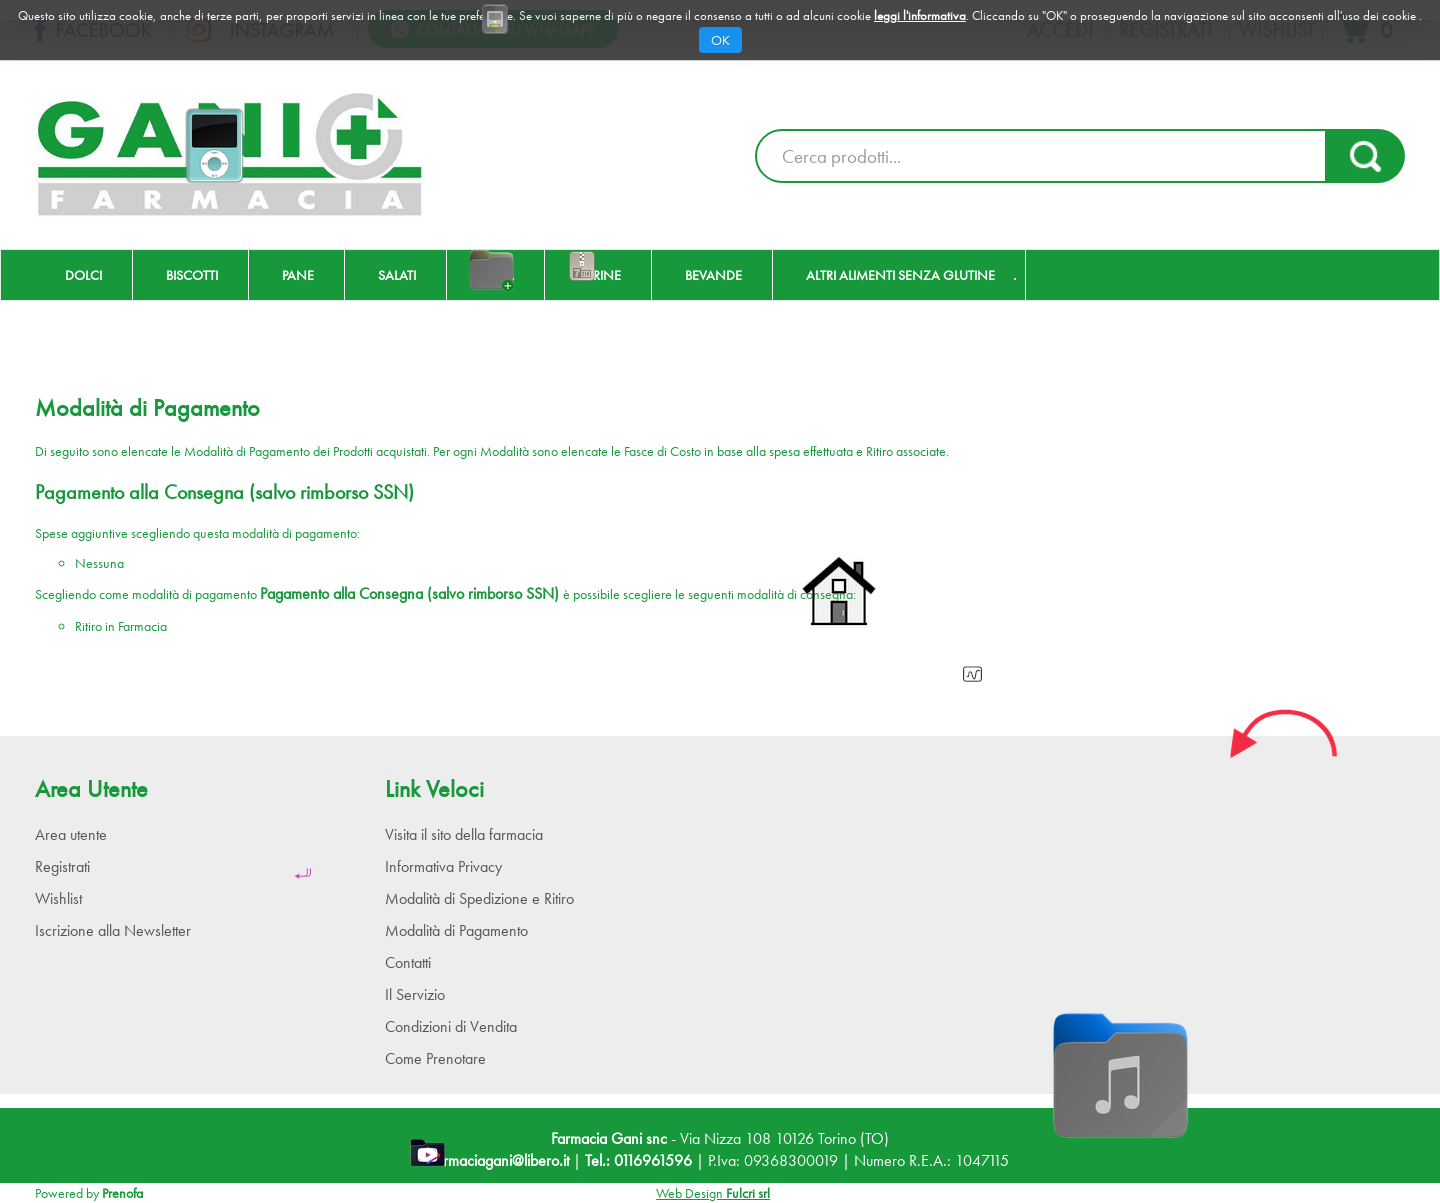  Describe the element at coordinates (491, 269) in the screenshot. I see `create a new folder` at that location.